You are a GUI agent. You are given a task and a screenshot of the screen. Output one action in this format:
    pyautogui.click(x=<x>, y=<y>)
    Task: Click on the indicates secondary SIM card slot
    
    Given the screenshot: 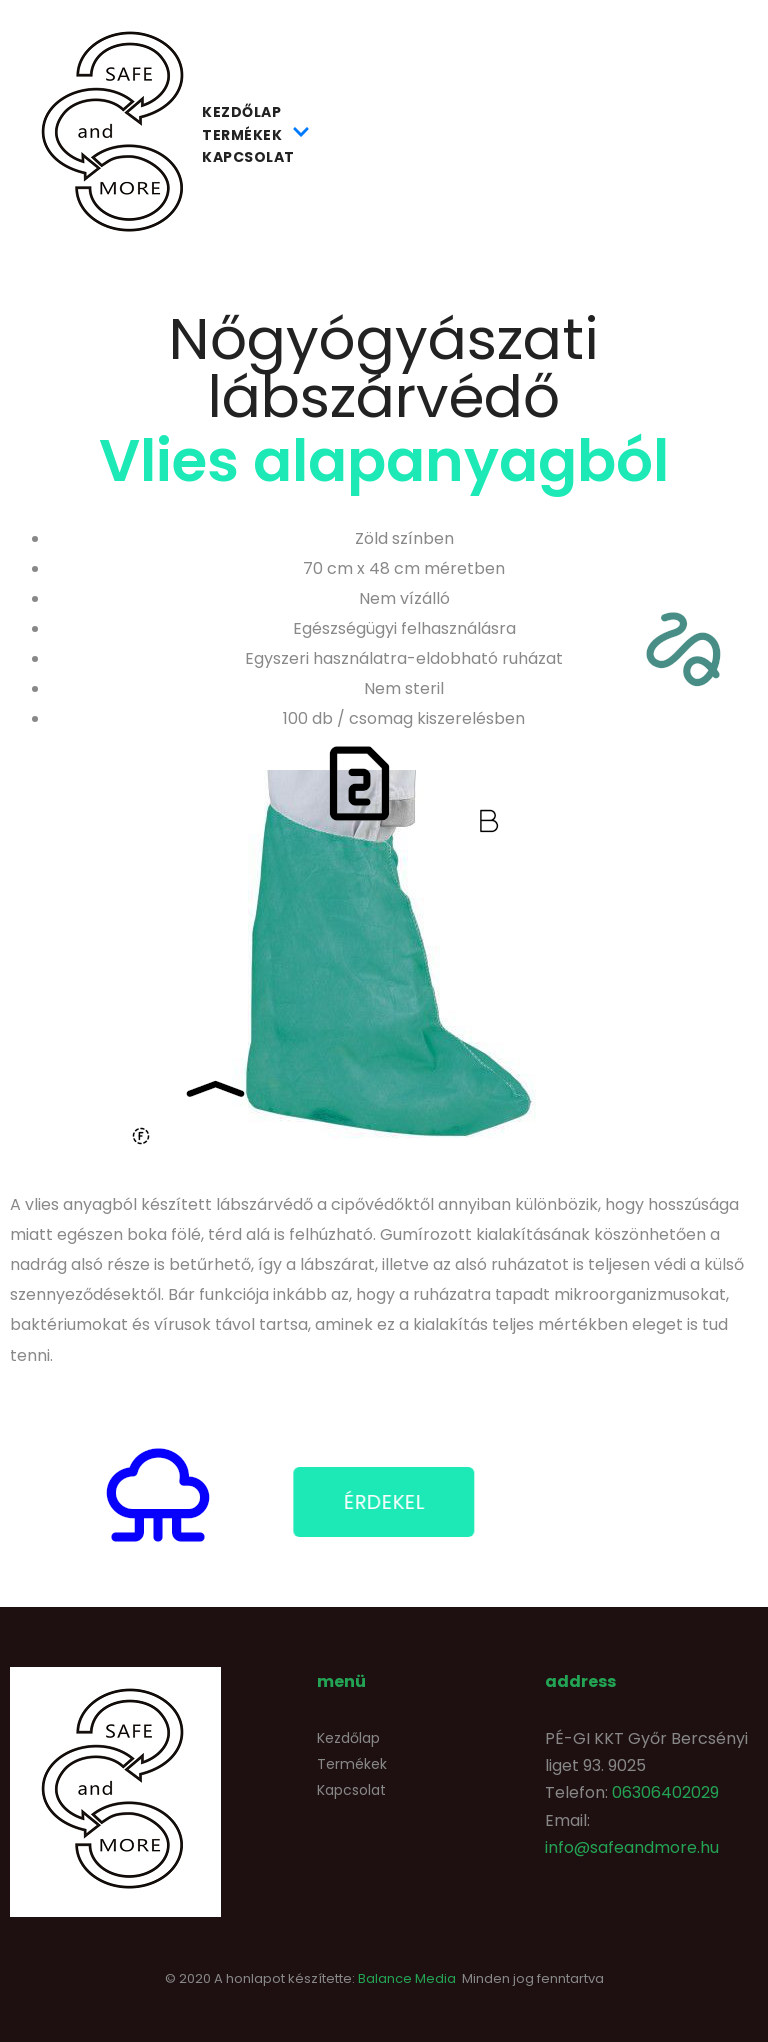 What is the action you would take?
    pyautogui.click(x=359, y=783)
    